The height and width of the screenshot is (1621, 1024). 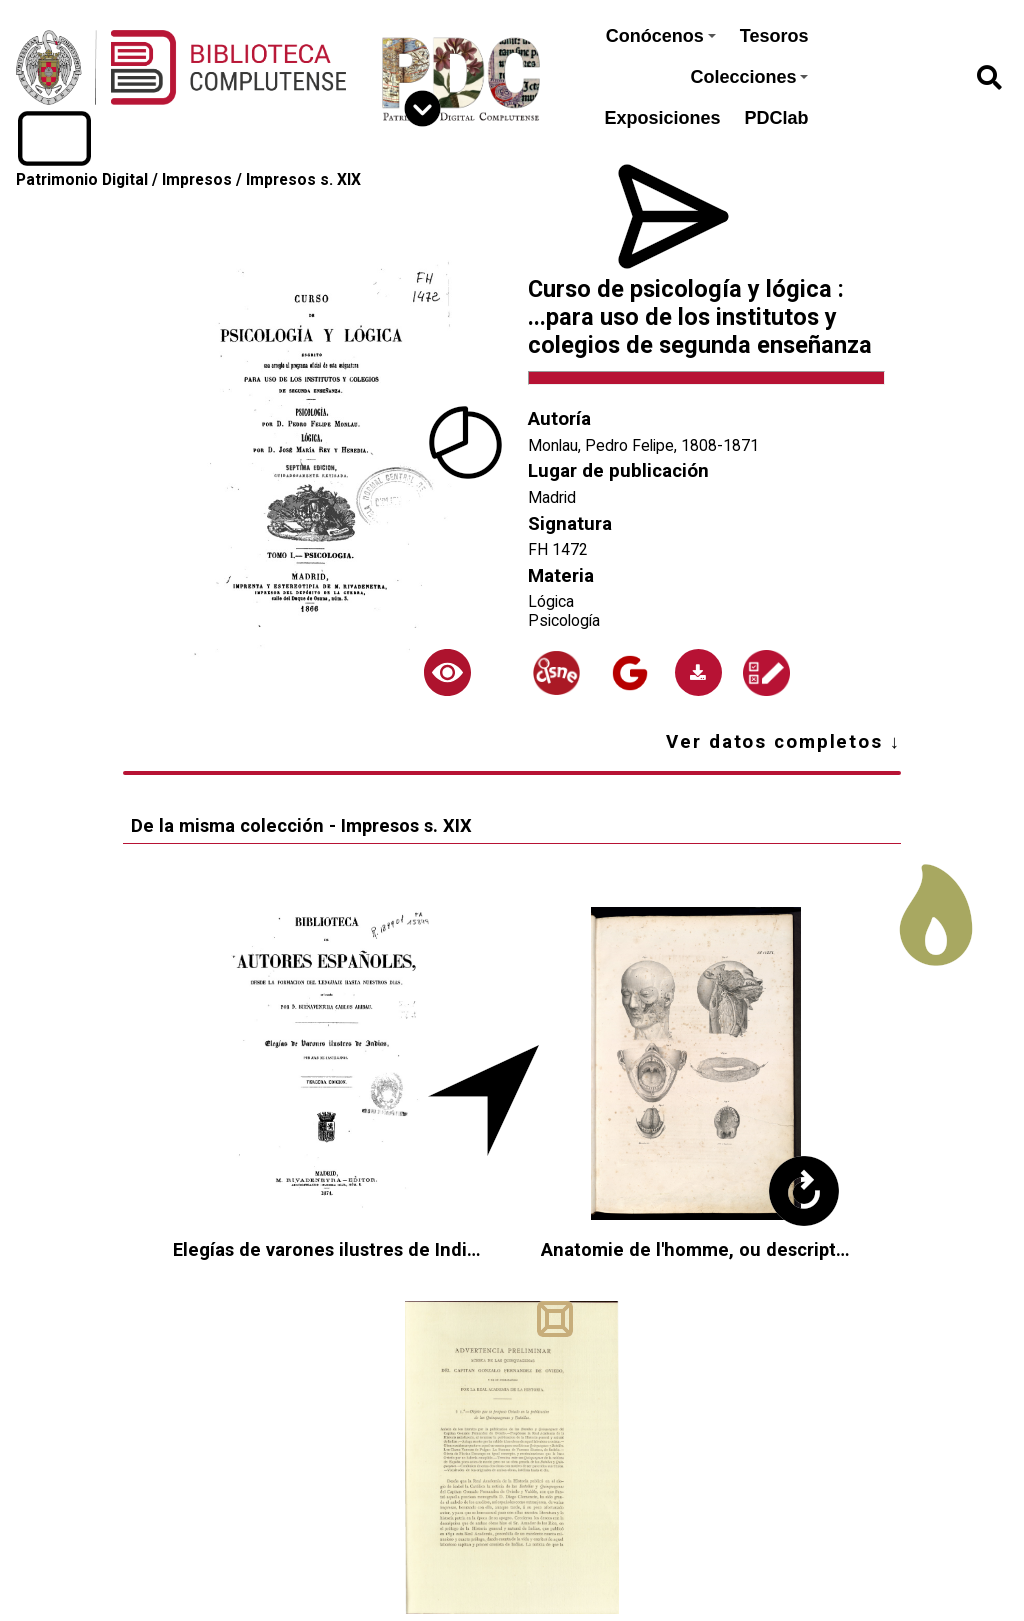 What do you see at coordinates (936, 915) in the screenshot?
I see `view trending or hot content` at bounding box center [936, 915].